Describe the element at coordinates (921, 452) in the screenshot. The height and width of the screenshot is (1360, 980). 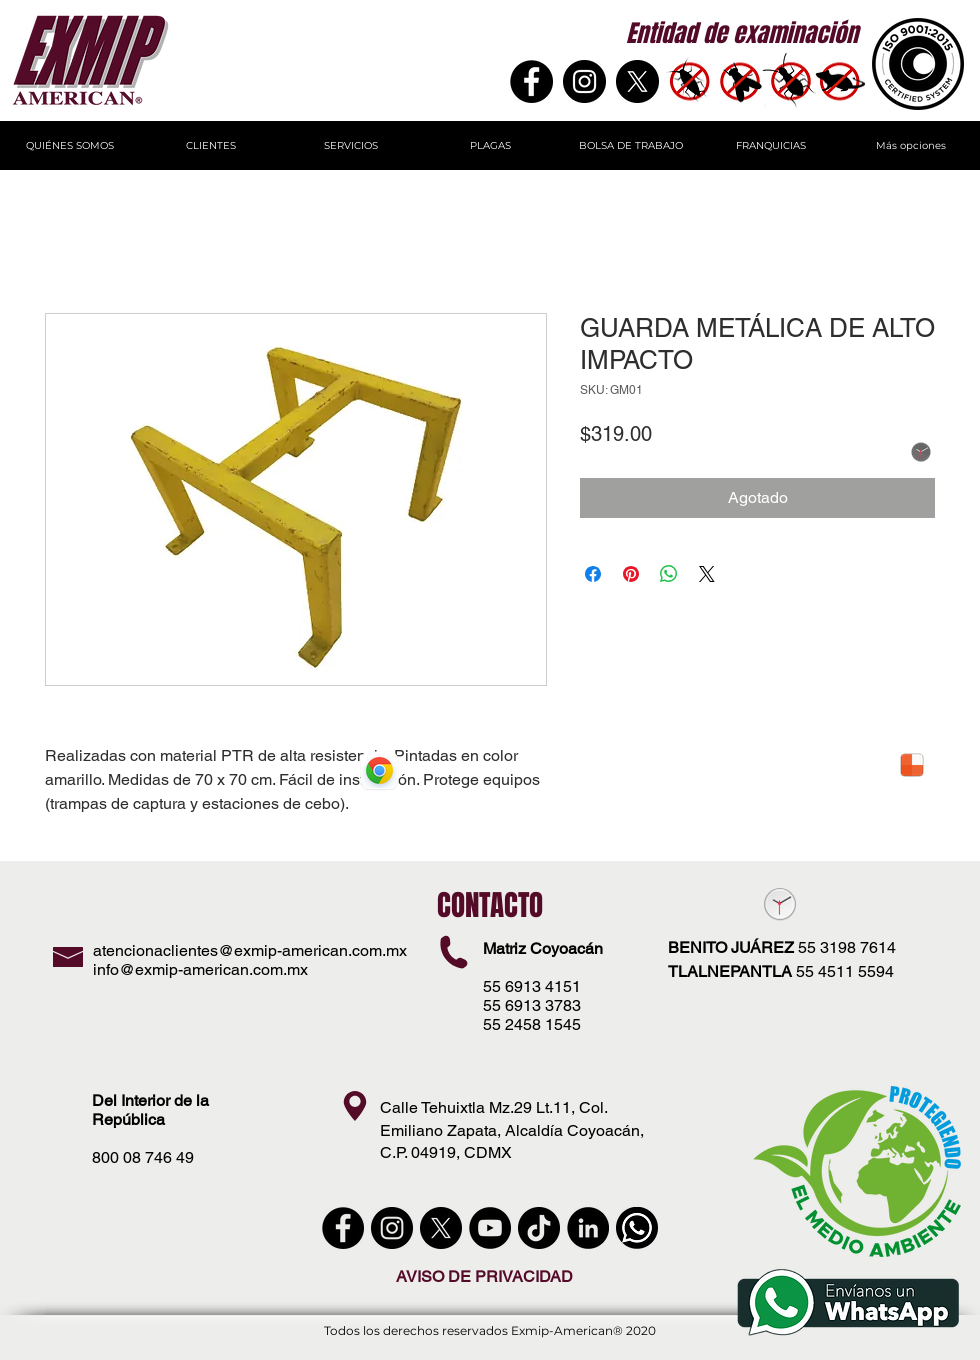
I see `open the clocks app` at that location.